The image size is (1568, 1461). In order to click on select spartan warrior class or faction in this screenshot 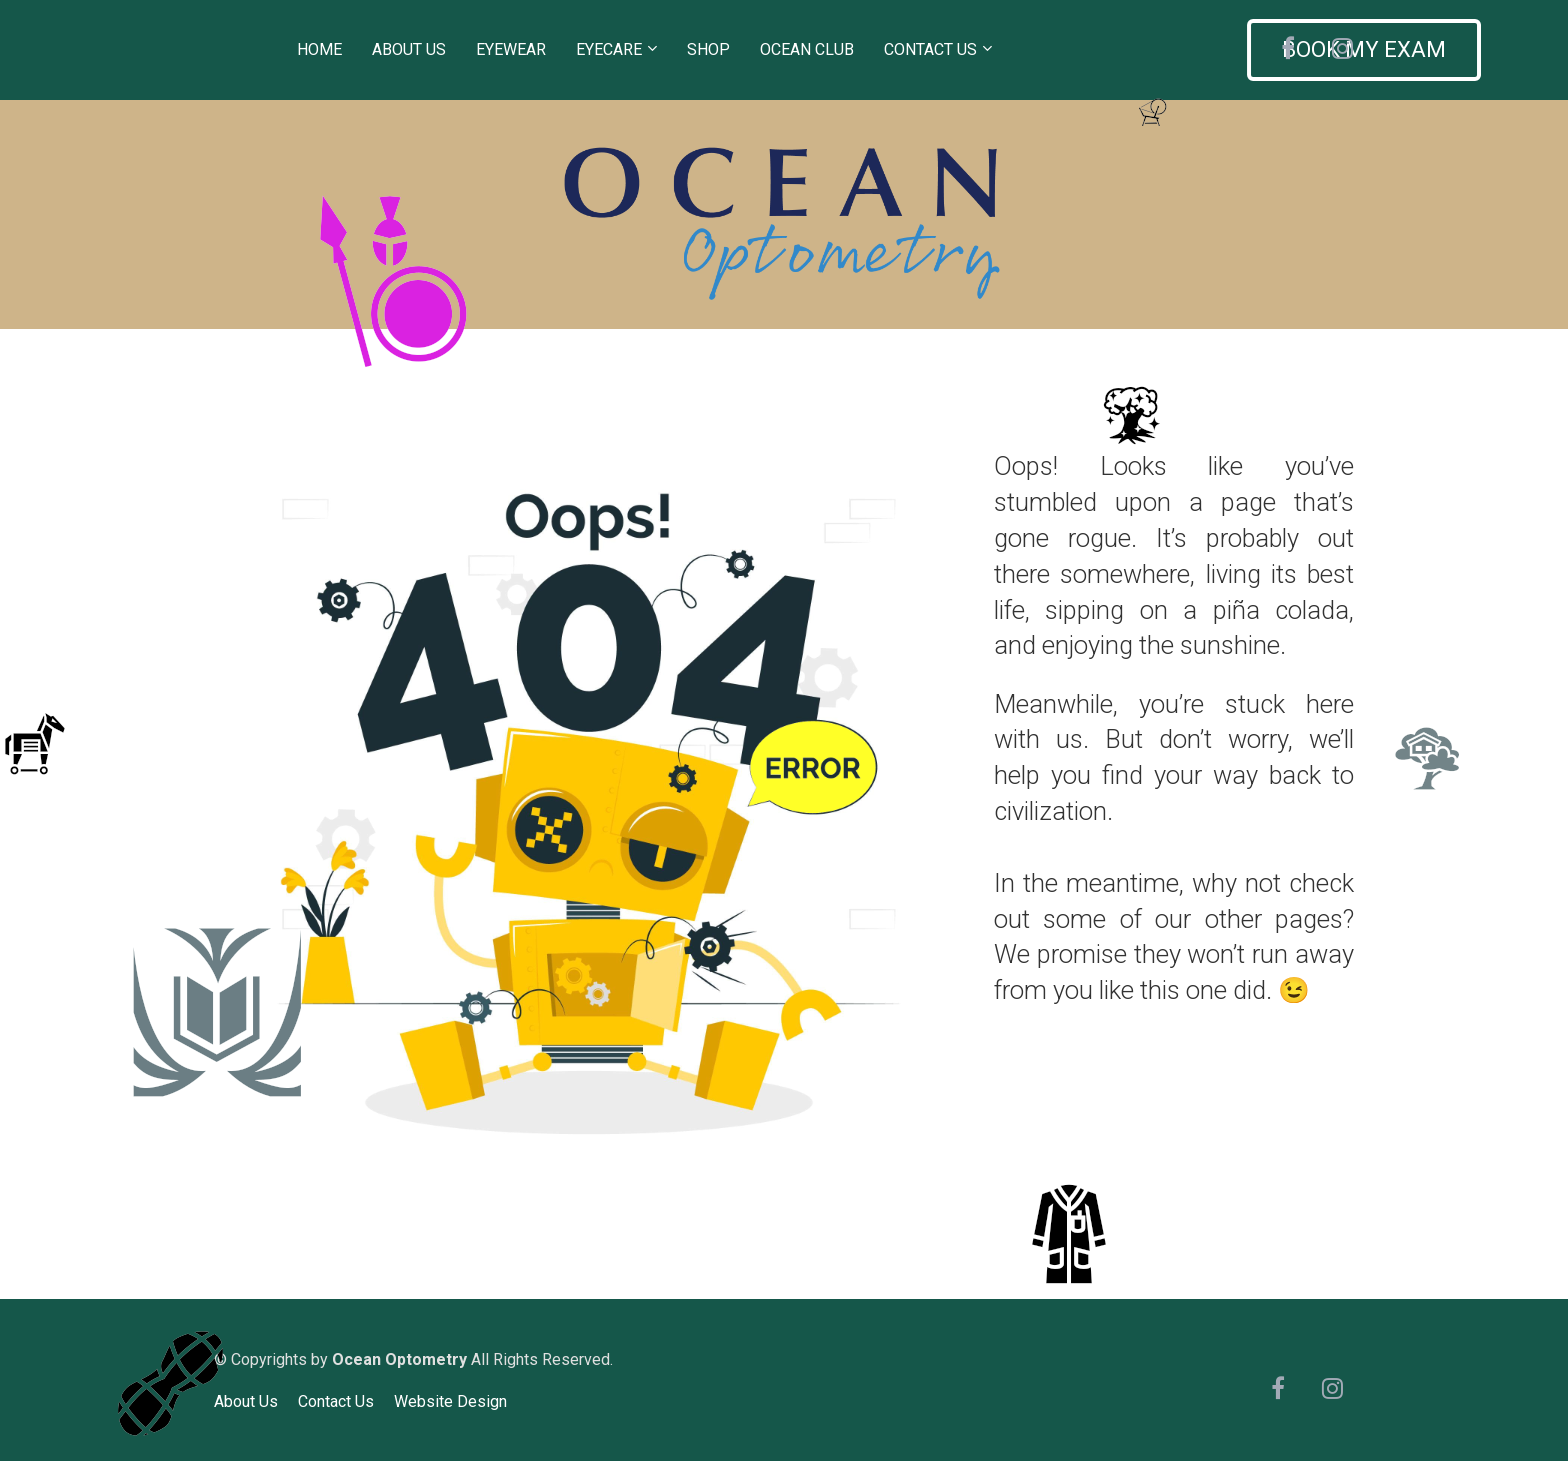, I will do `click(384, 278)`.